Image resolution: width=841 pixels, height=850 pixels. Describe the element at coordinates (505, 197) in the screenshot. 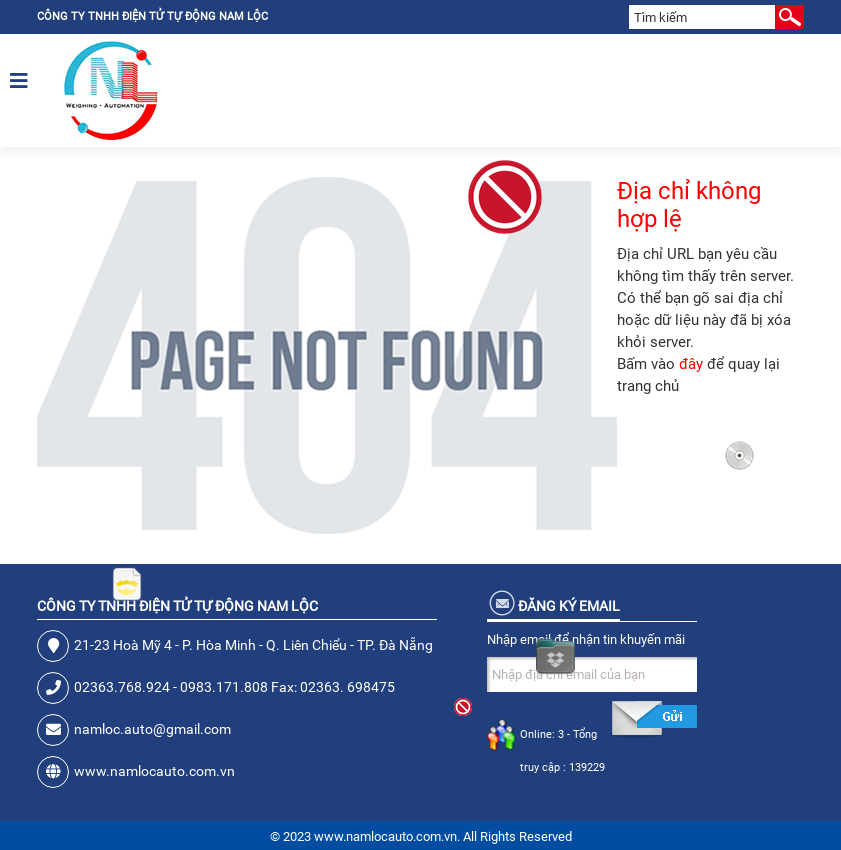

I see `delete selected item` at that location.